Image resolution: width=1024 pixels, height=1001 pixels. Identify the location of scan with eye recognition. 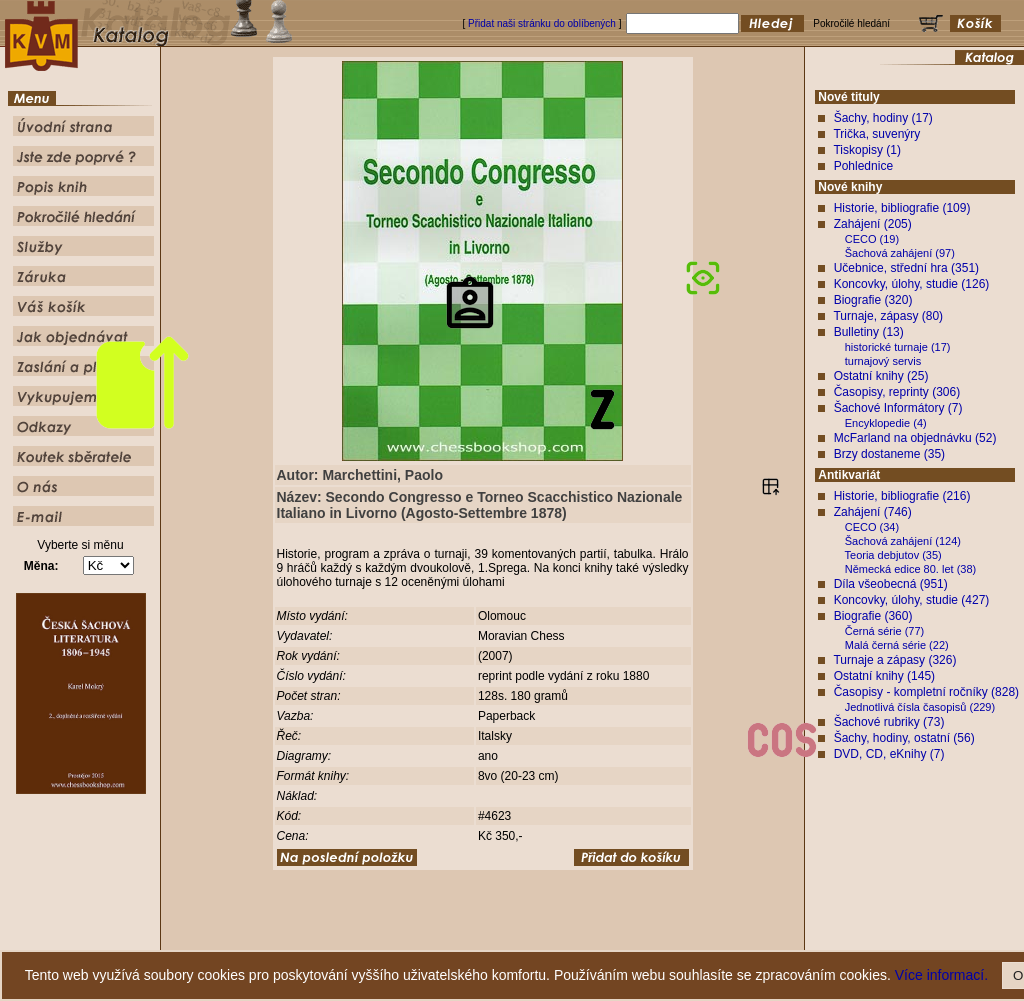
(703, 278).